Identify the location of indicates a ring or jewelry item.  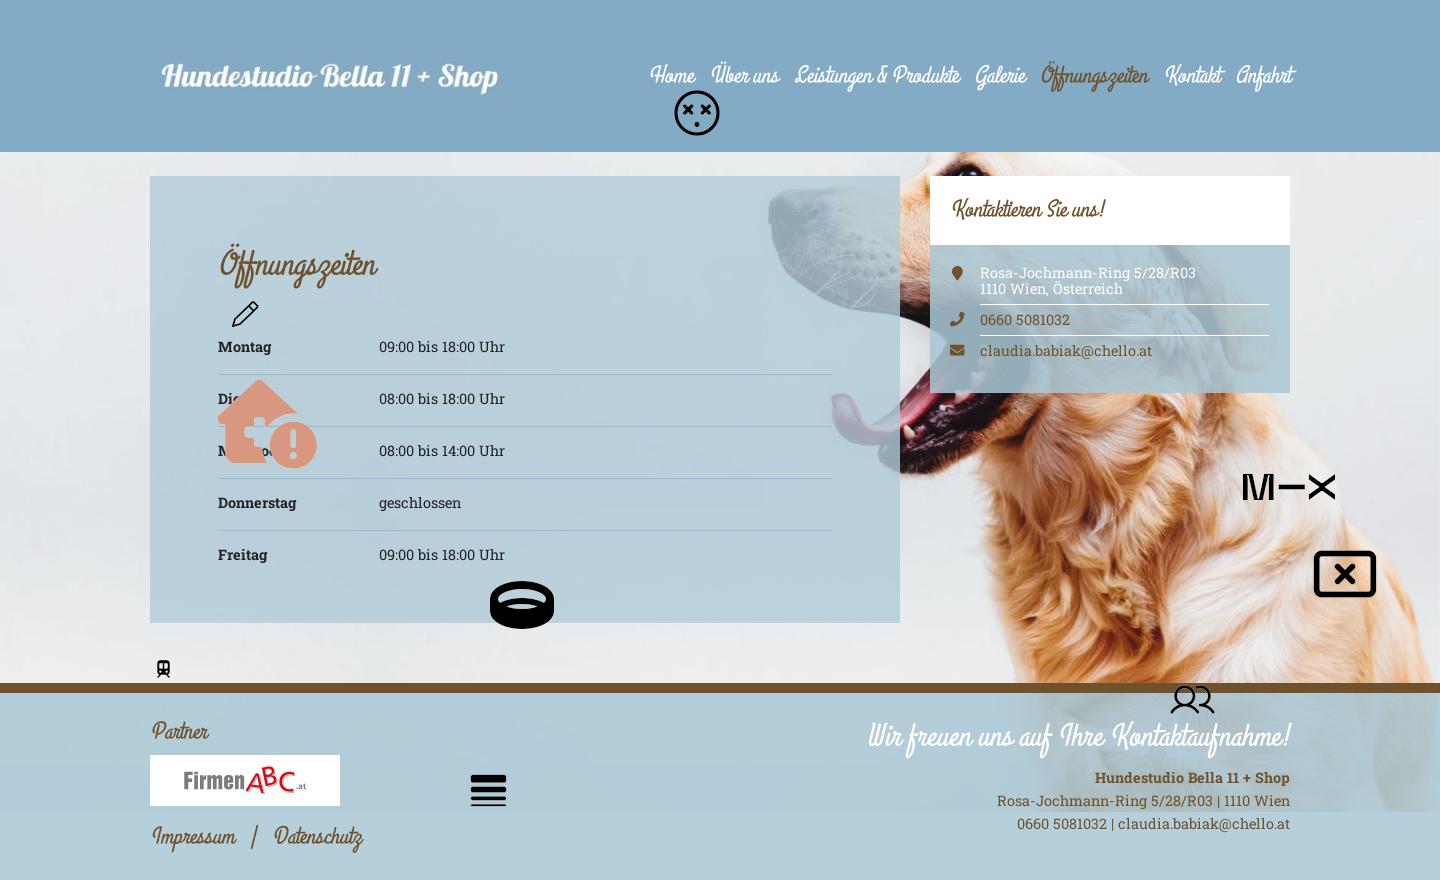
(522, 605).